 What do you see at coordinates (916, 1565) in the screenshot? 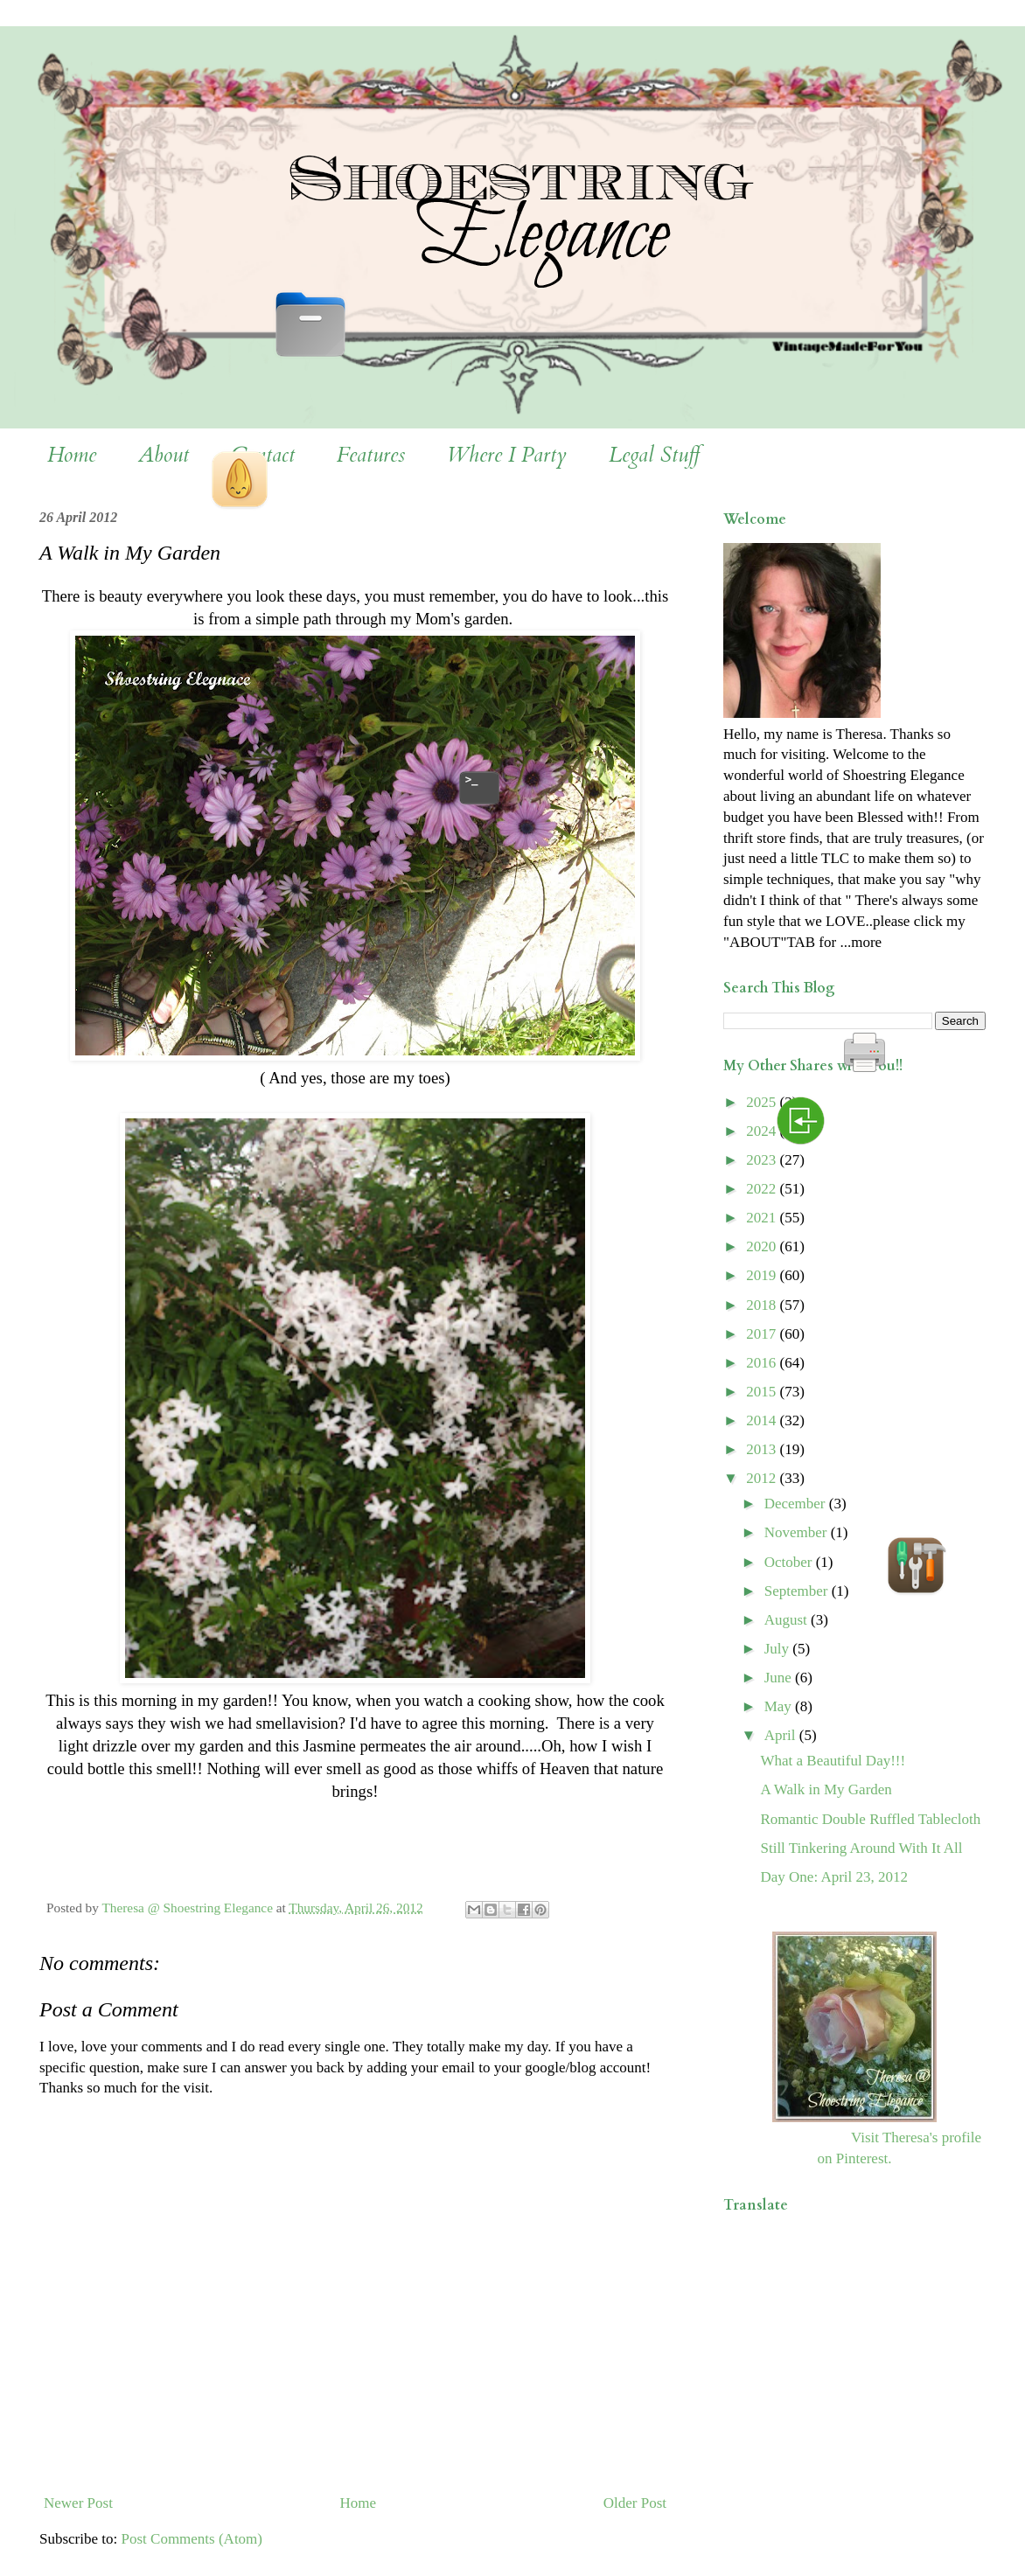
I see `open workbench or developer tools app` at bounding box center [916, 1565].